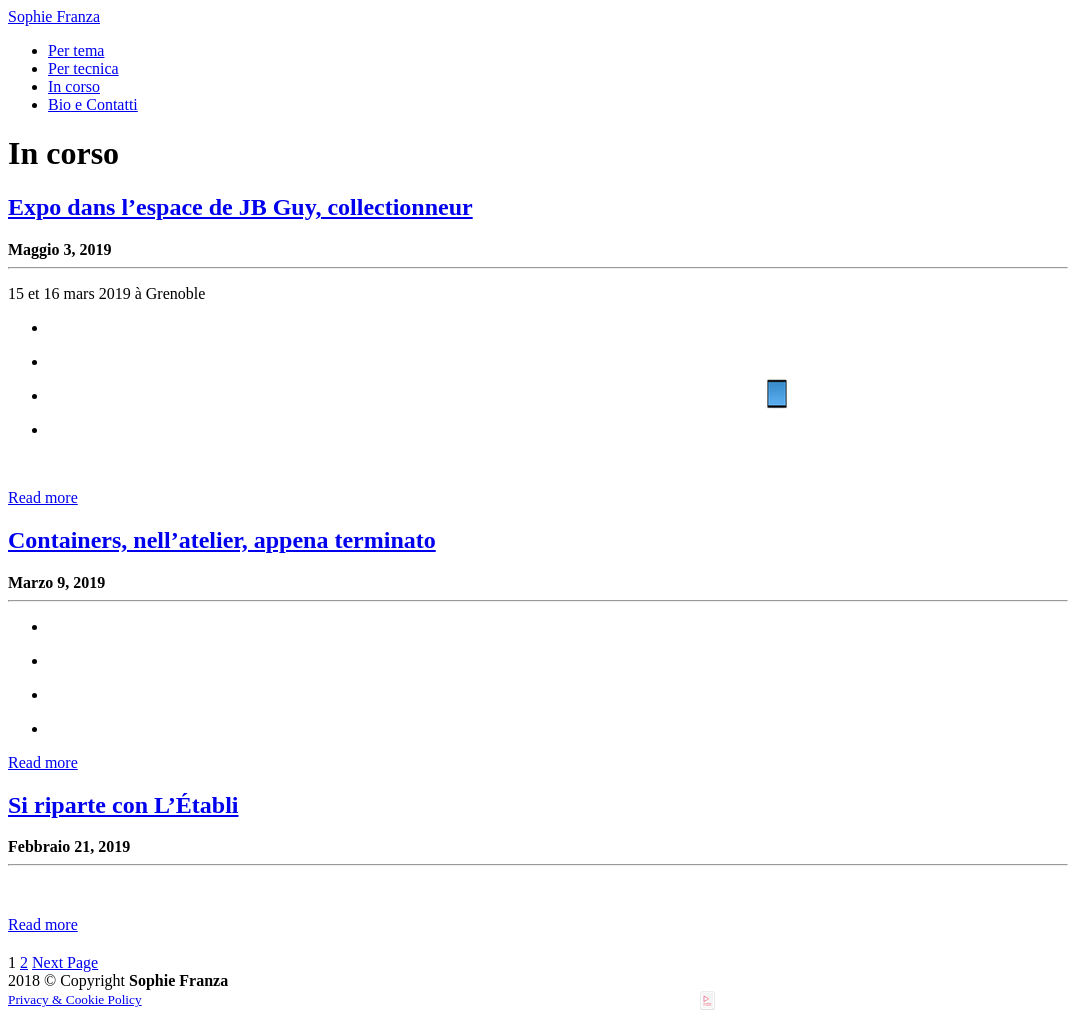 This screenshot has height=1024, width=1076. Describe the element at coordinates (707, 1000) in the screenshot. I see `an mpegurl audio playlist file` at that location.